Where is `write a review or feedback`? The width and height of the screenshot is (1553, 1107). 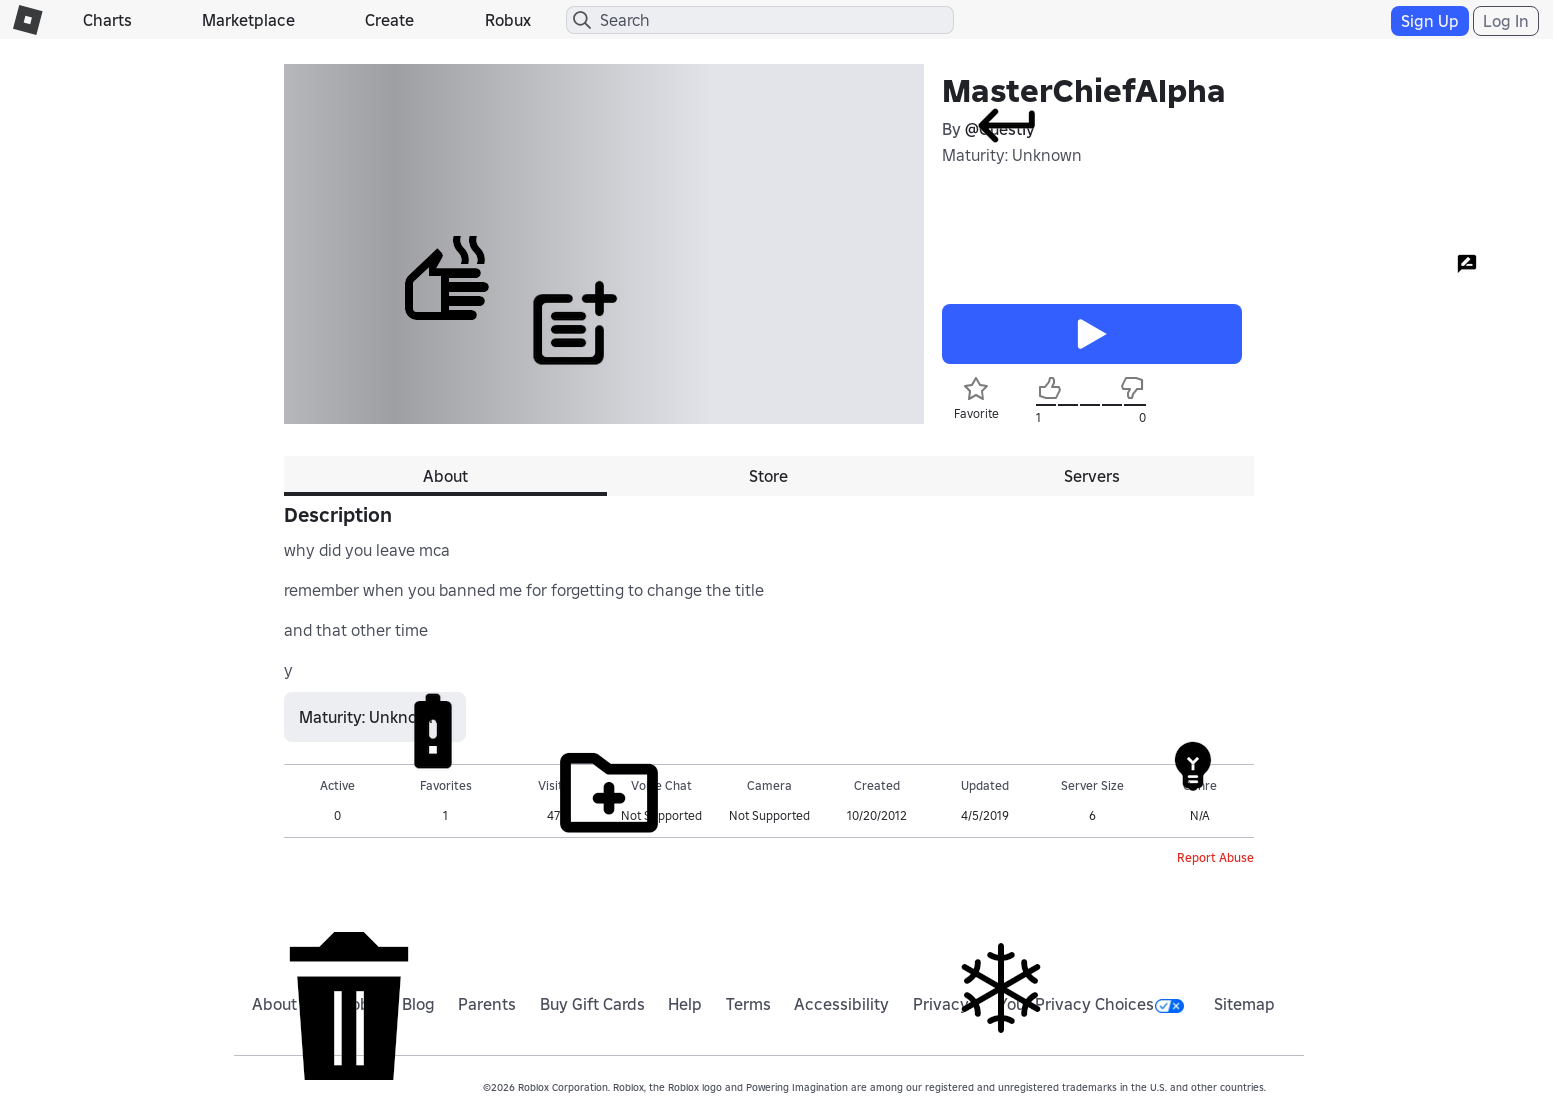
write a review or feedback is located at coordinates (1467, 264).